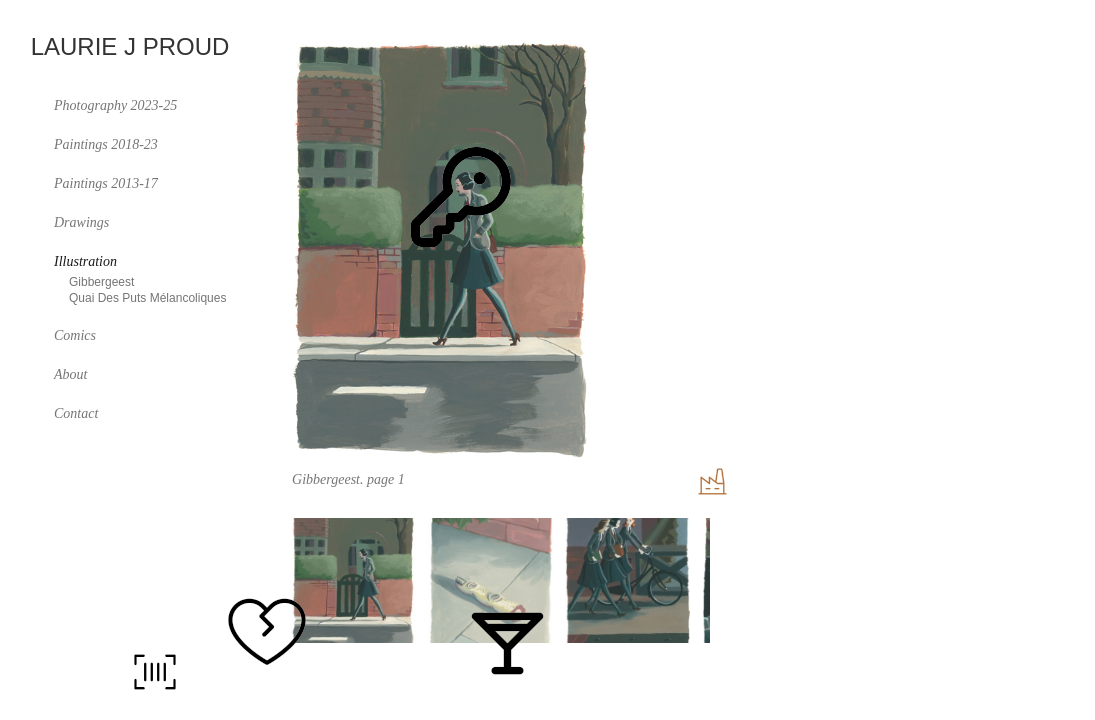  Describe the element at coordinates (461, 197) in the screenshot. I see `access security or authentication settings` at that location.